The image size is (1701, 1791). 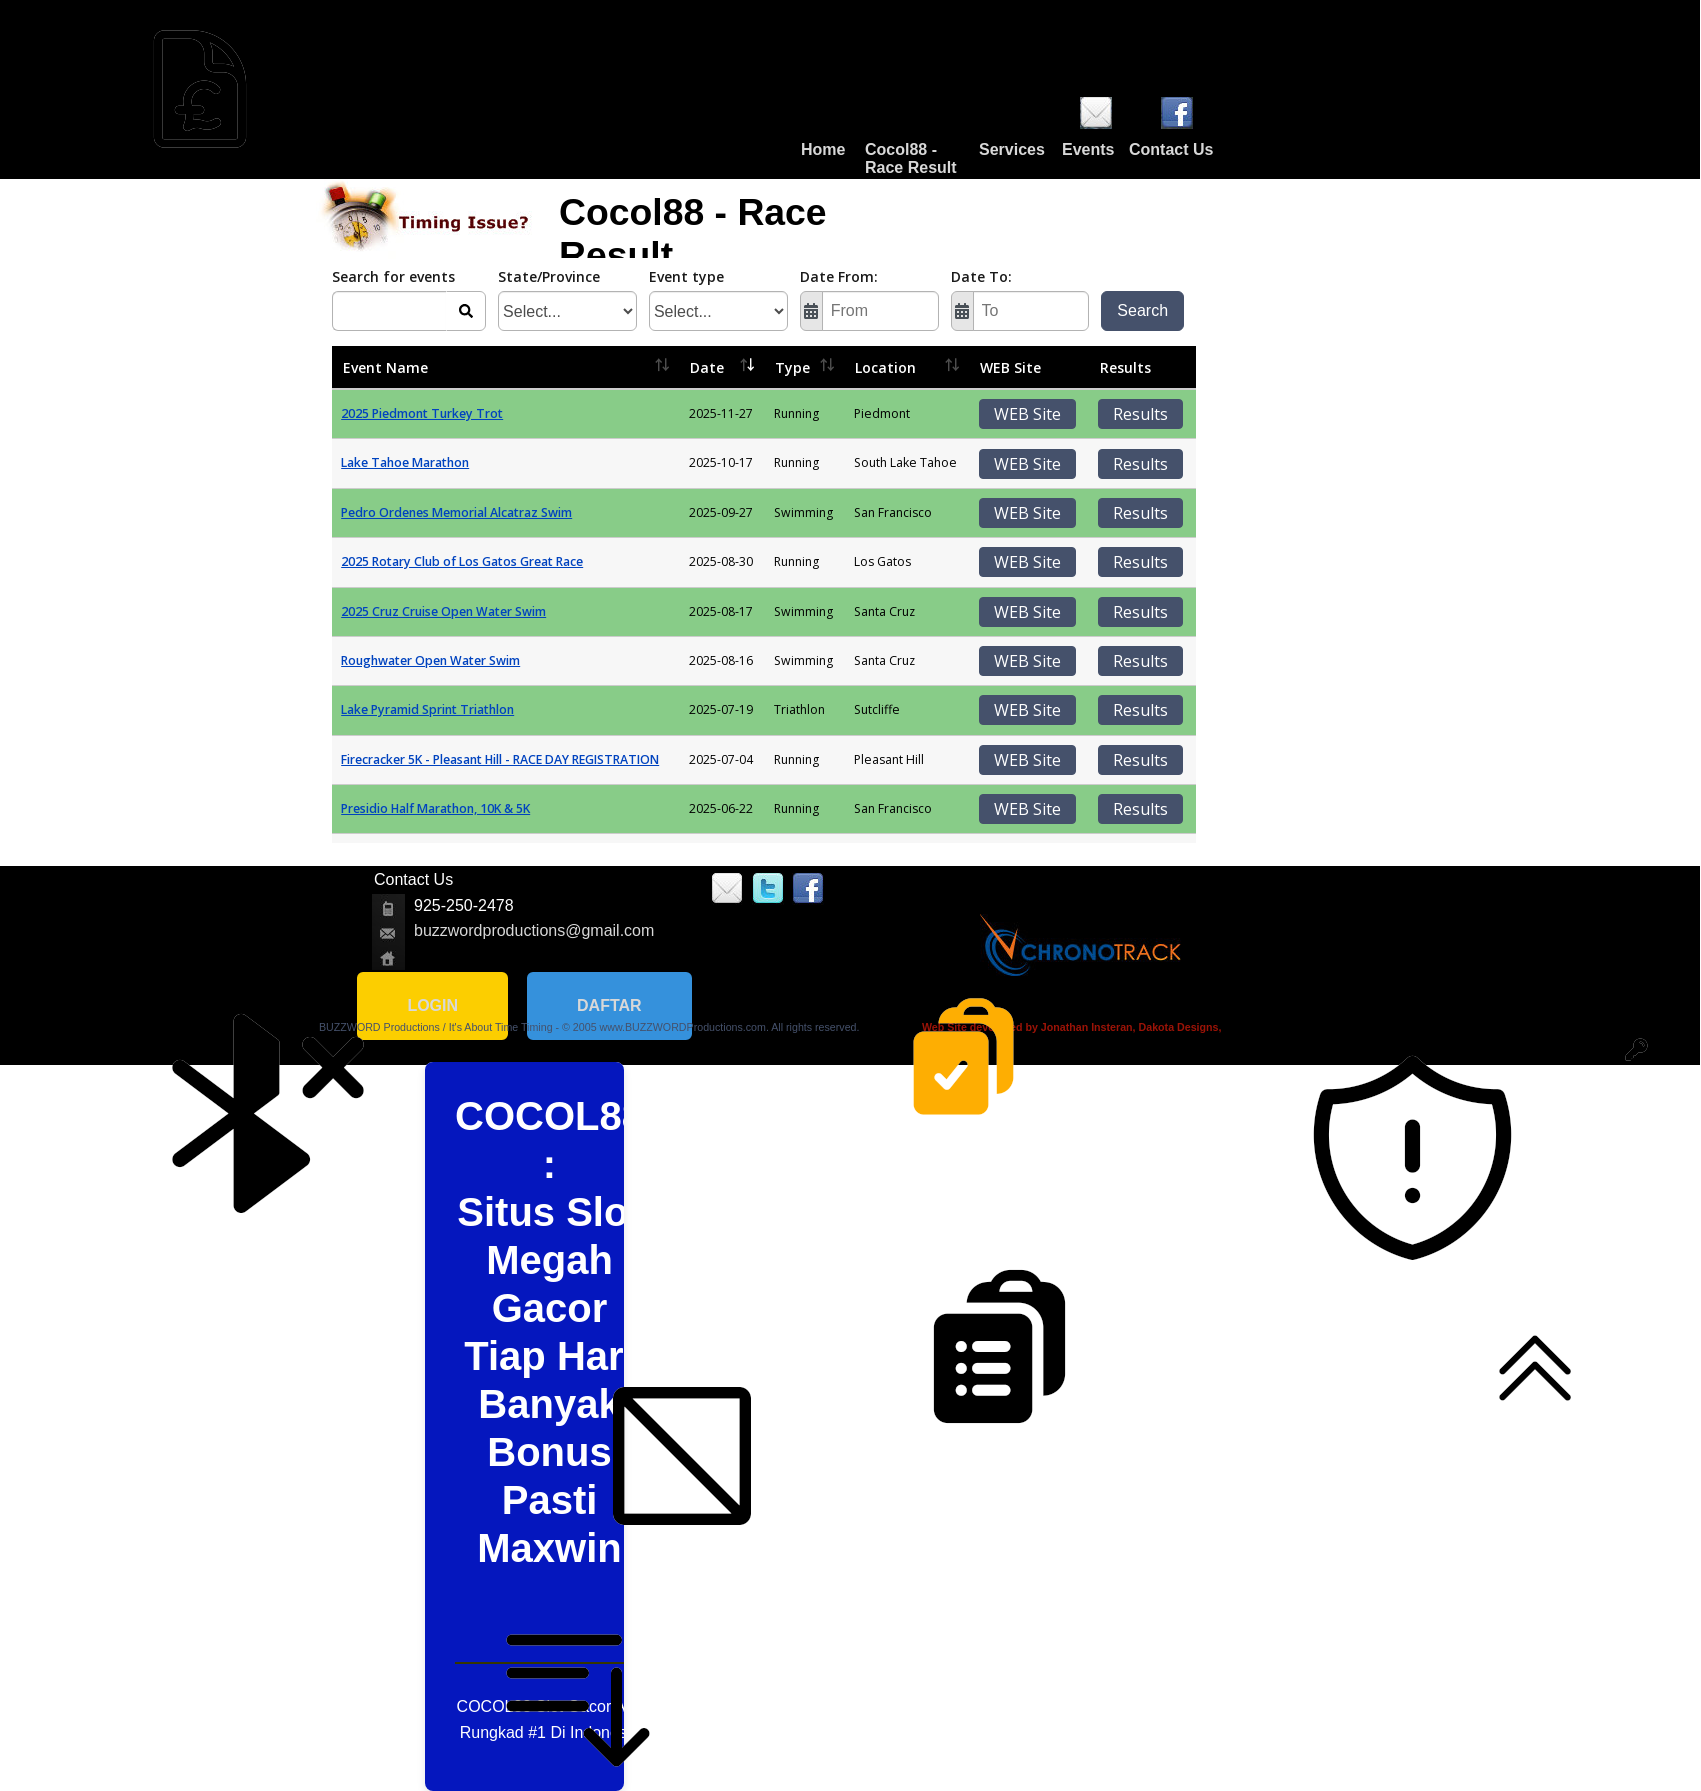 I want to click on mark task or document as complete, so click(x=963, y=1056).